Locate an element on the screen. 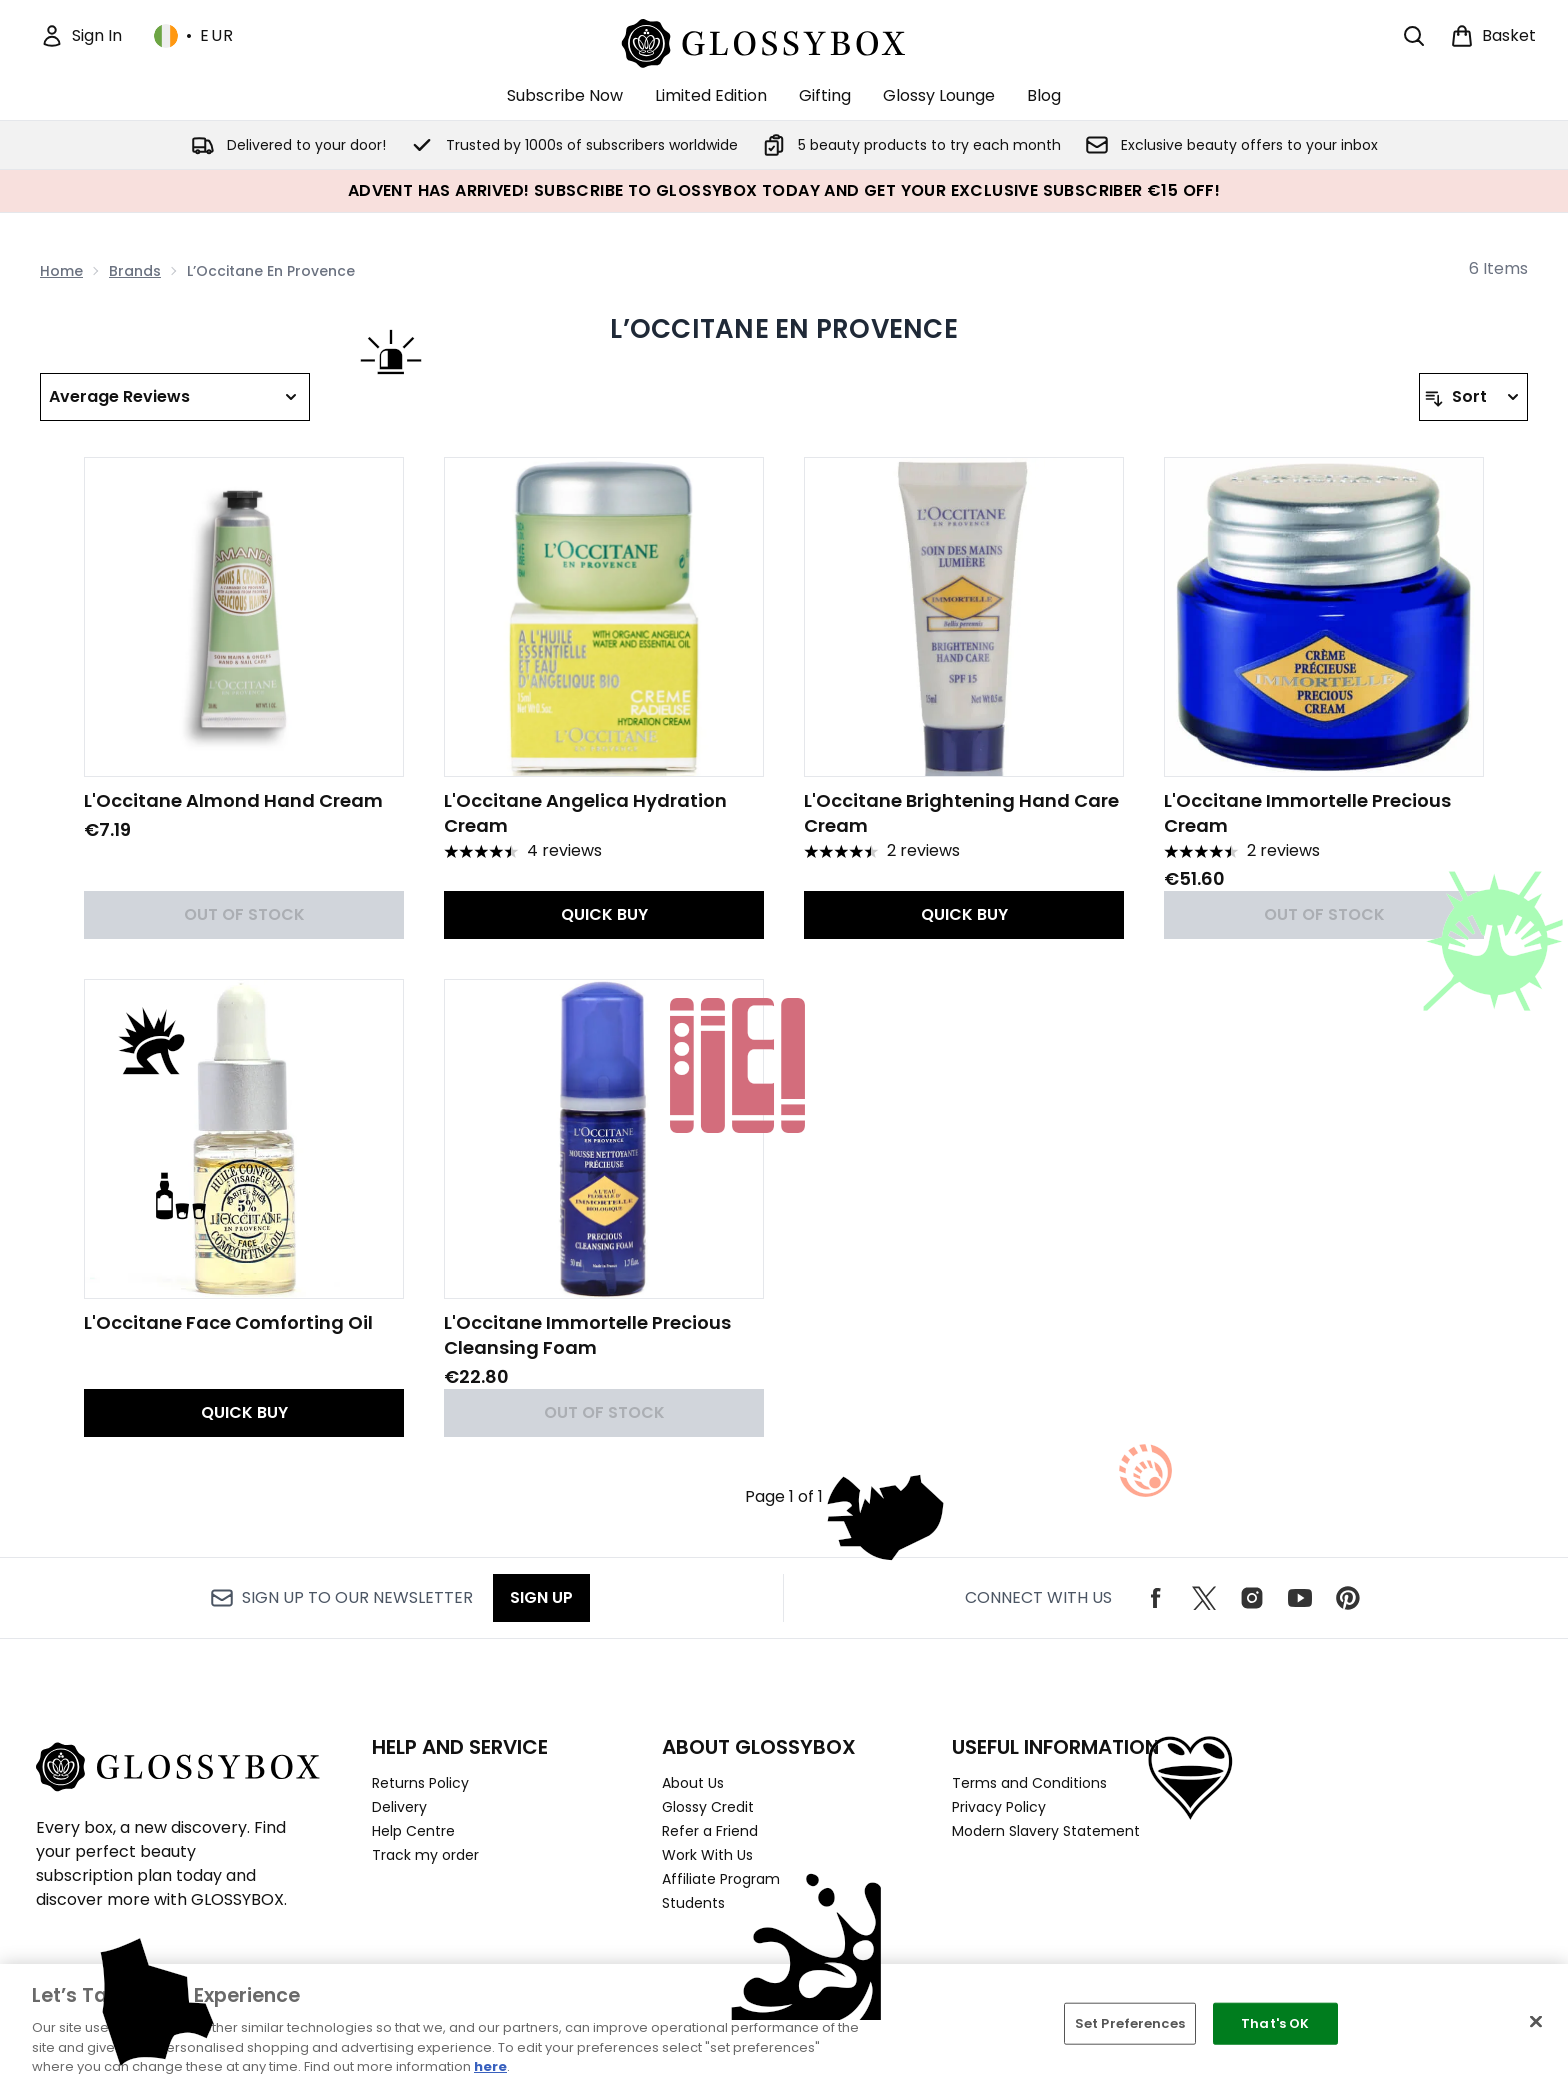 This screenshot has height=2087, width=1568. select iceland as a country or region is located at coordinates (885, 1517).